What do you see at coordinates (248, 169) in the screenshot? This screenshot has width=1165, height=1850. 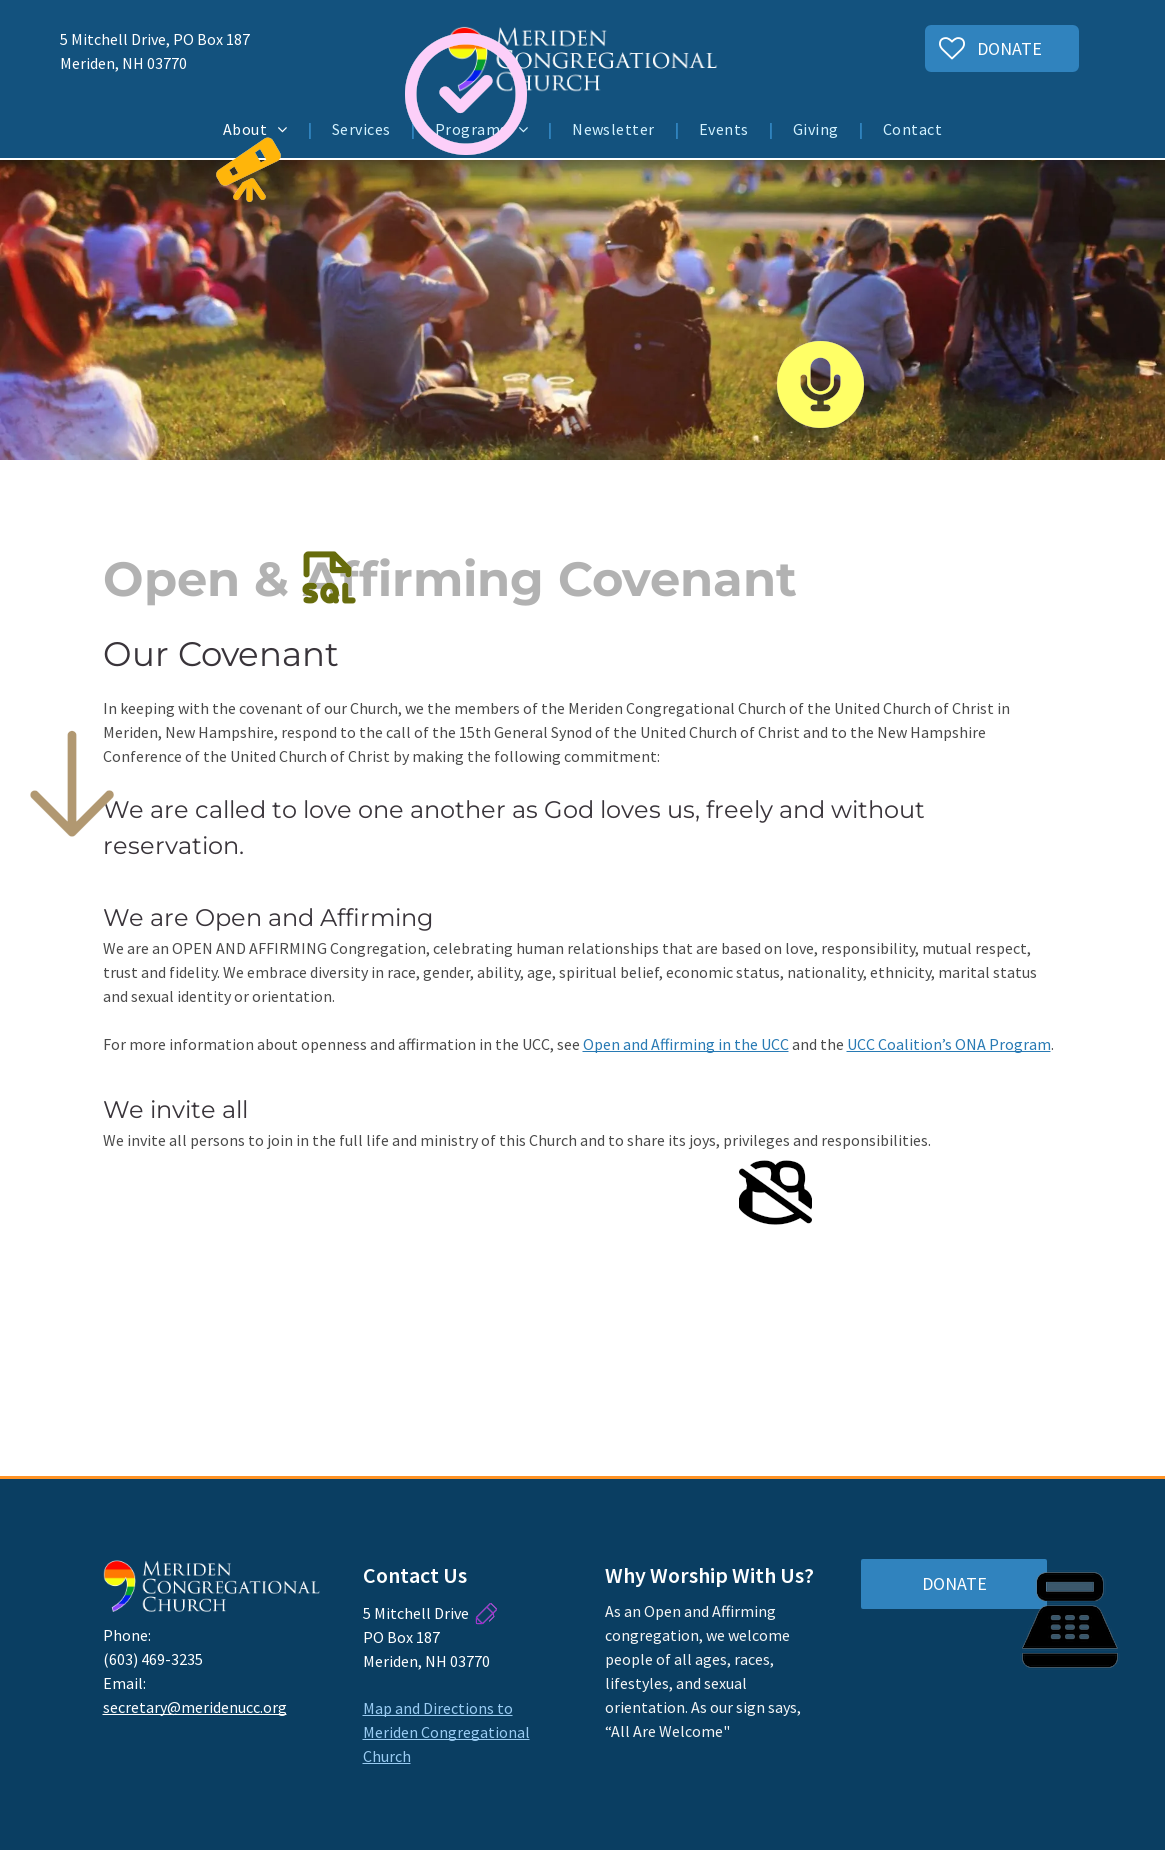 I see `explore or discover new content` at bounding box center [248, 169].